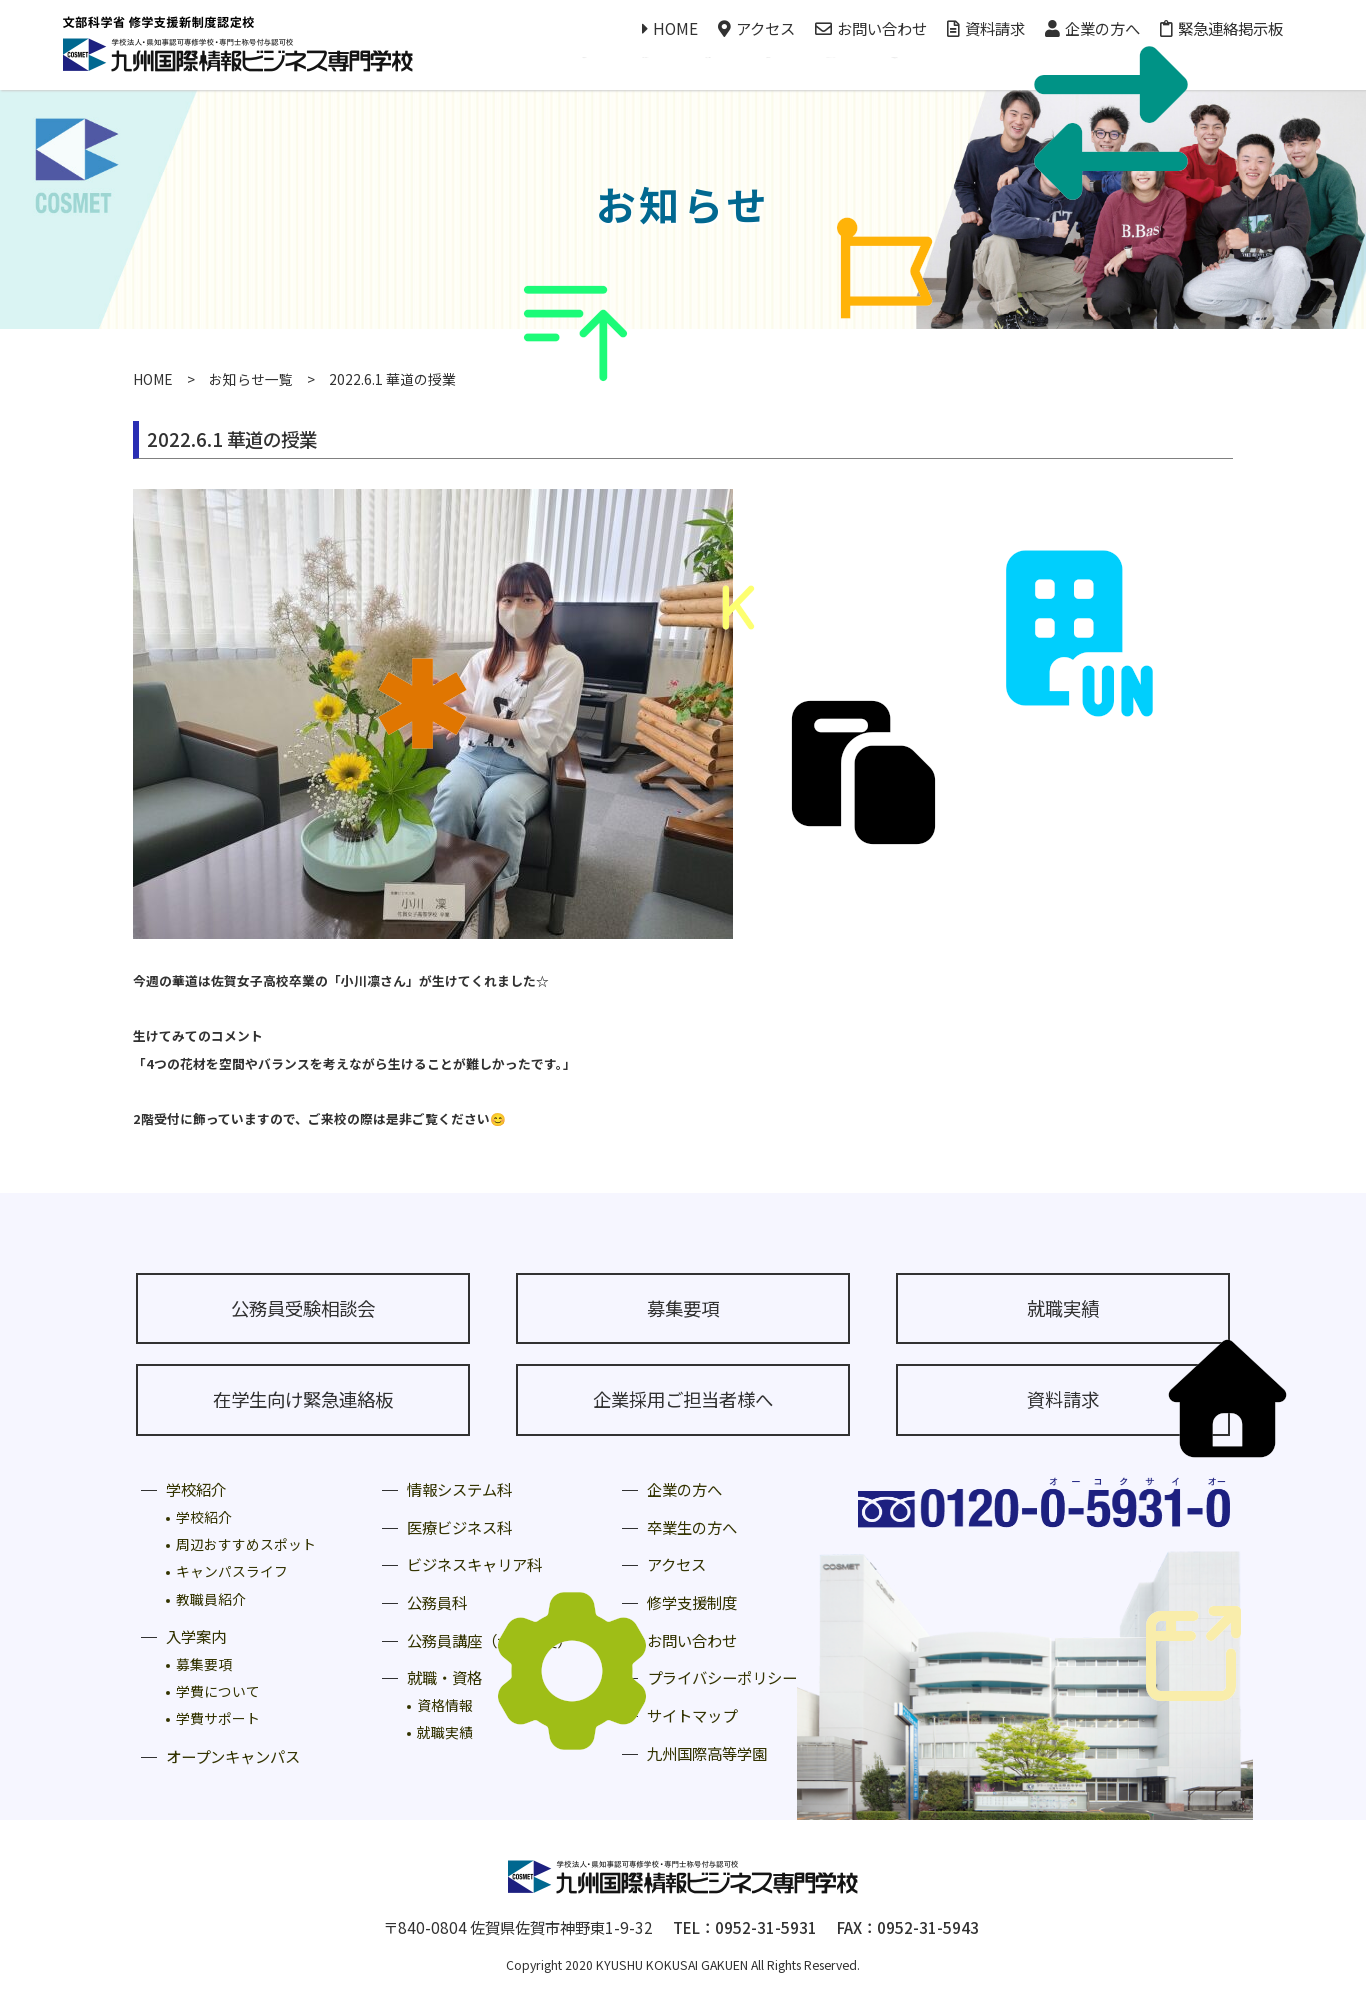  I want to click on maximize browser window to full screen, so click(1191, 1656).